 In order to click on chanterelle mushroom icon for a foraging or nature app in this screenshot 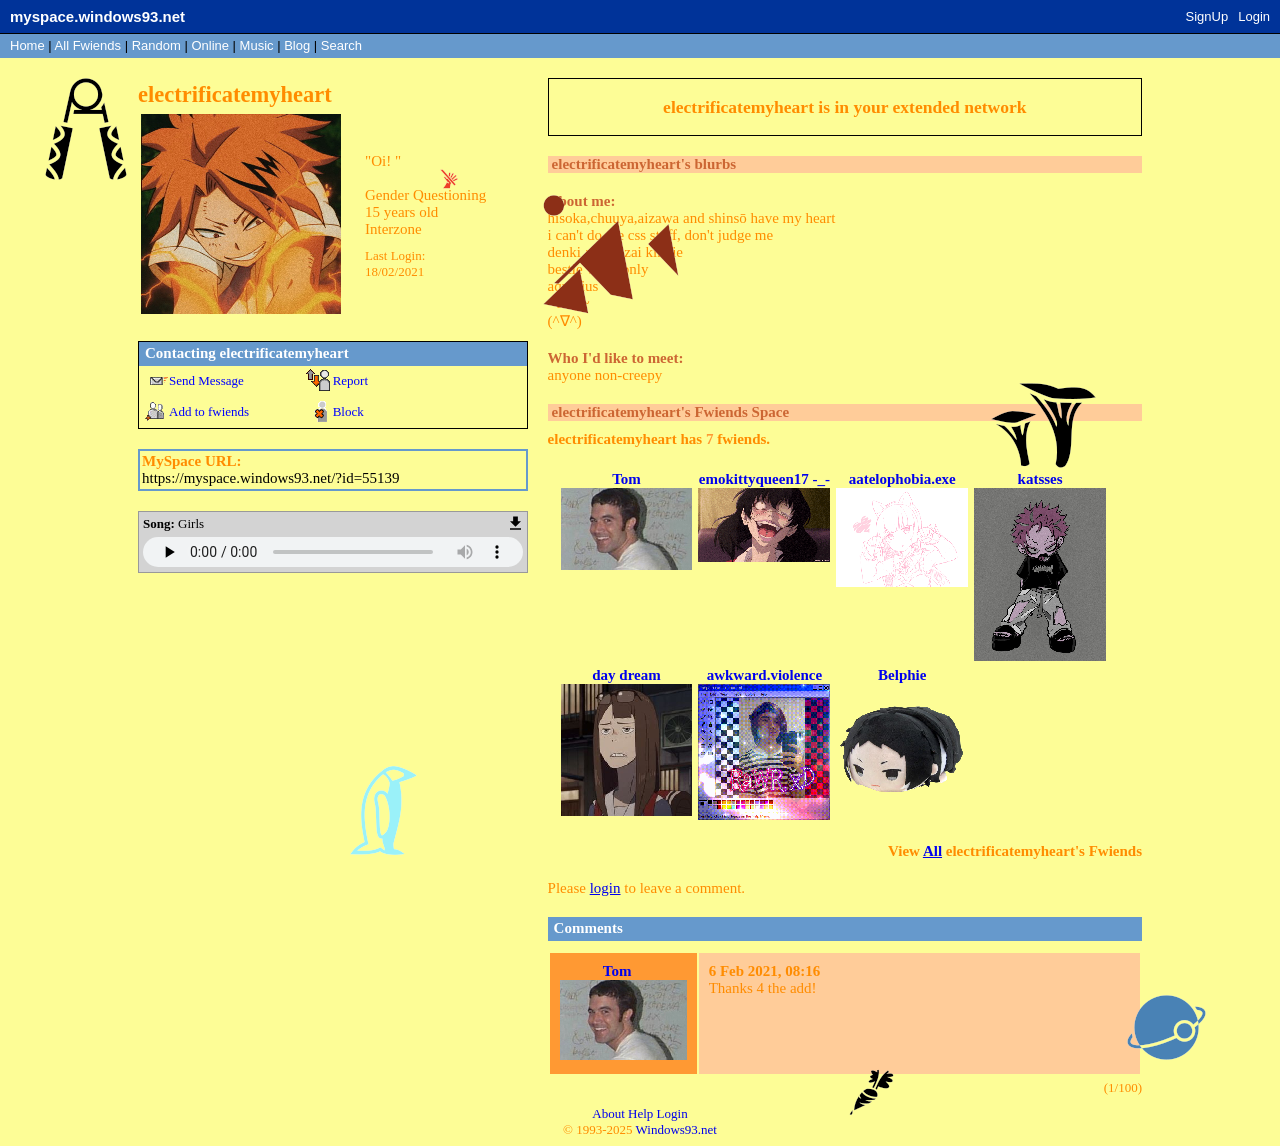, I will do `click(1043, 425)`.